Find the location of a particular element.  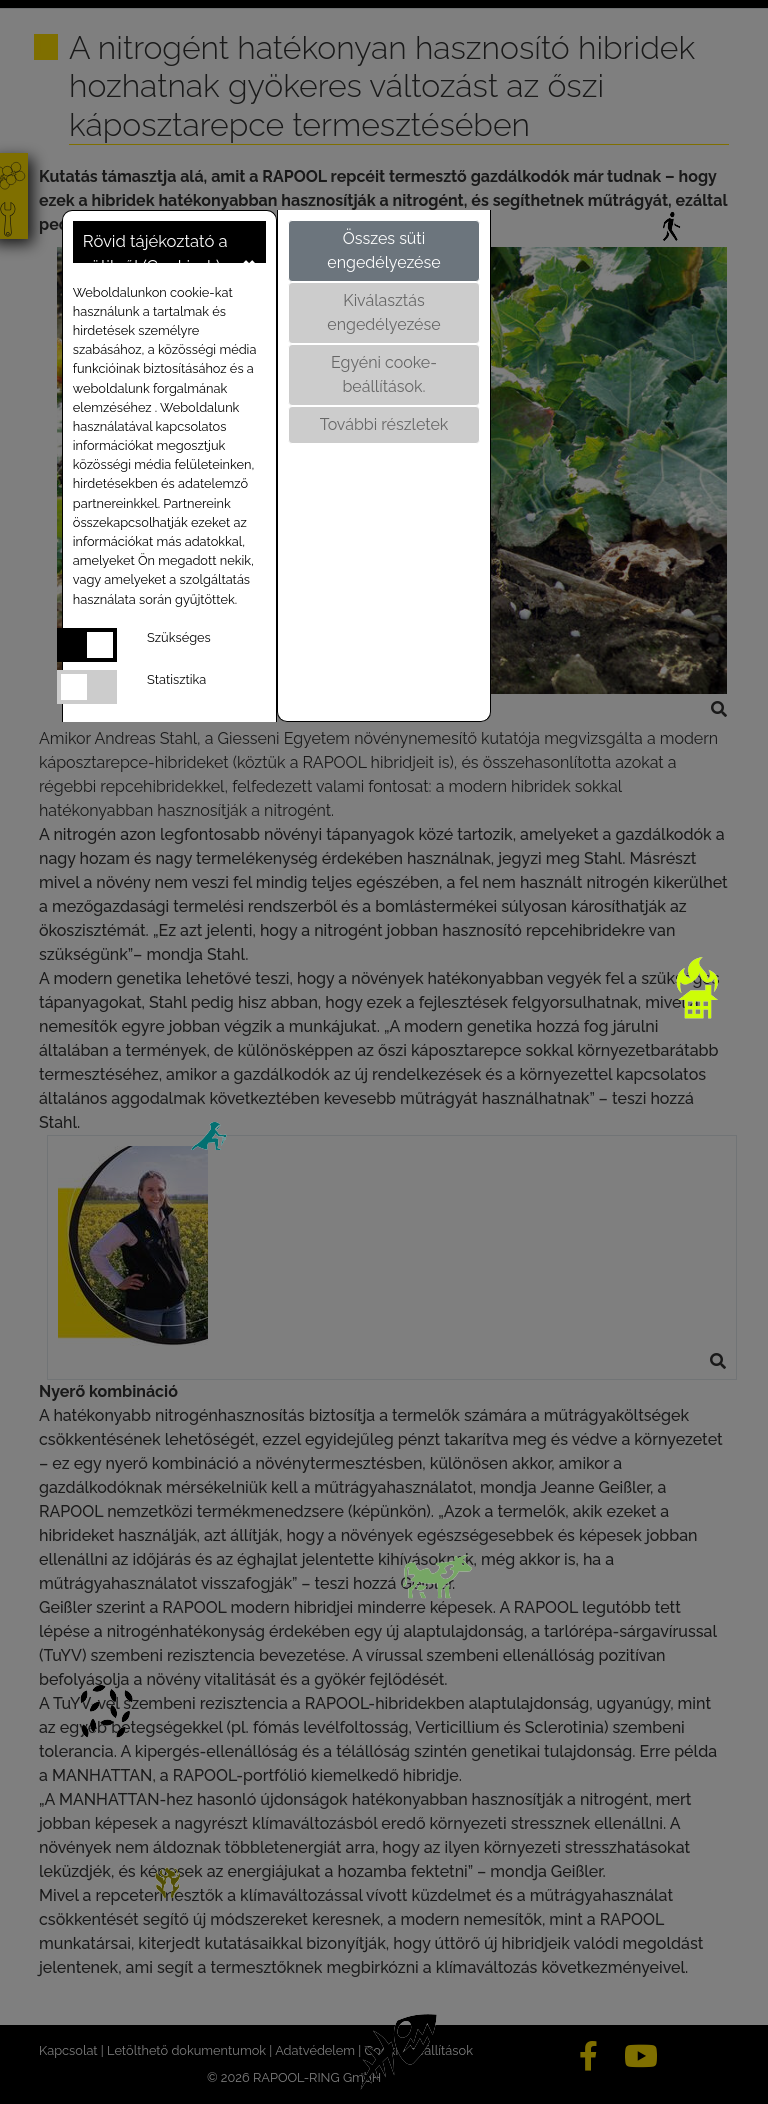

switch to walking directions is located at coordinates (671, 226).